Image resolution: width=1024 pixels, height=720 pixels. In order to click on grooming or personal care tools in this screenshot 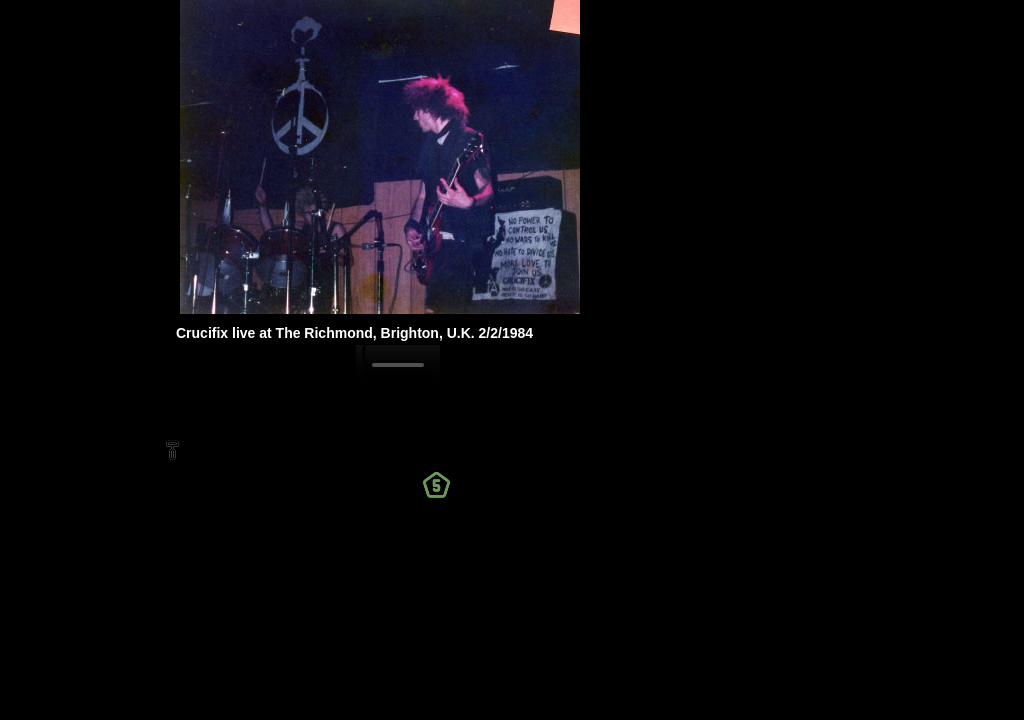, I will do `click(172, 450)`.